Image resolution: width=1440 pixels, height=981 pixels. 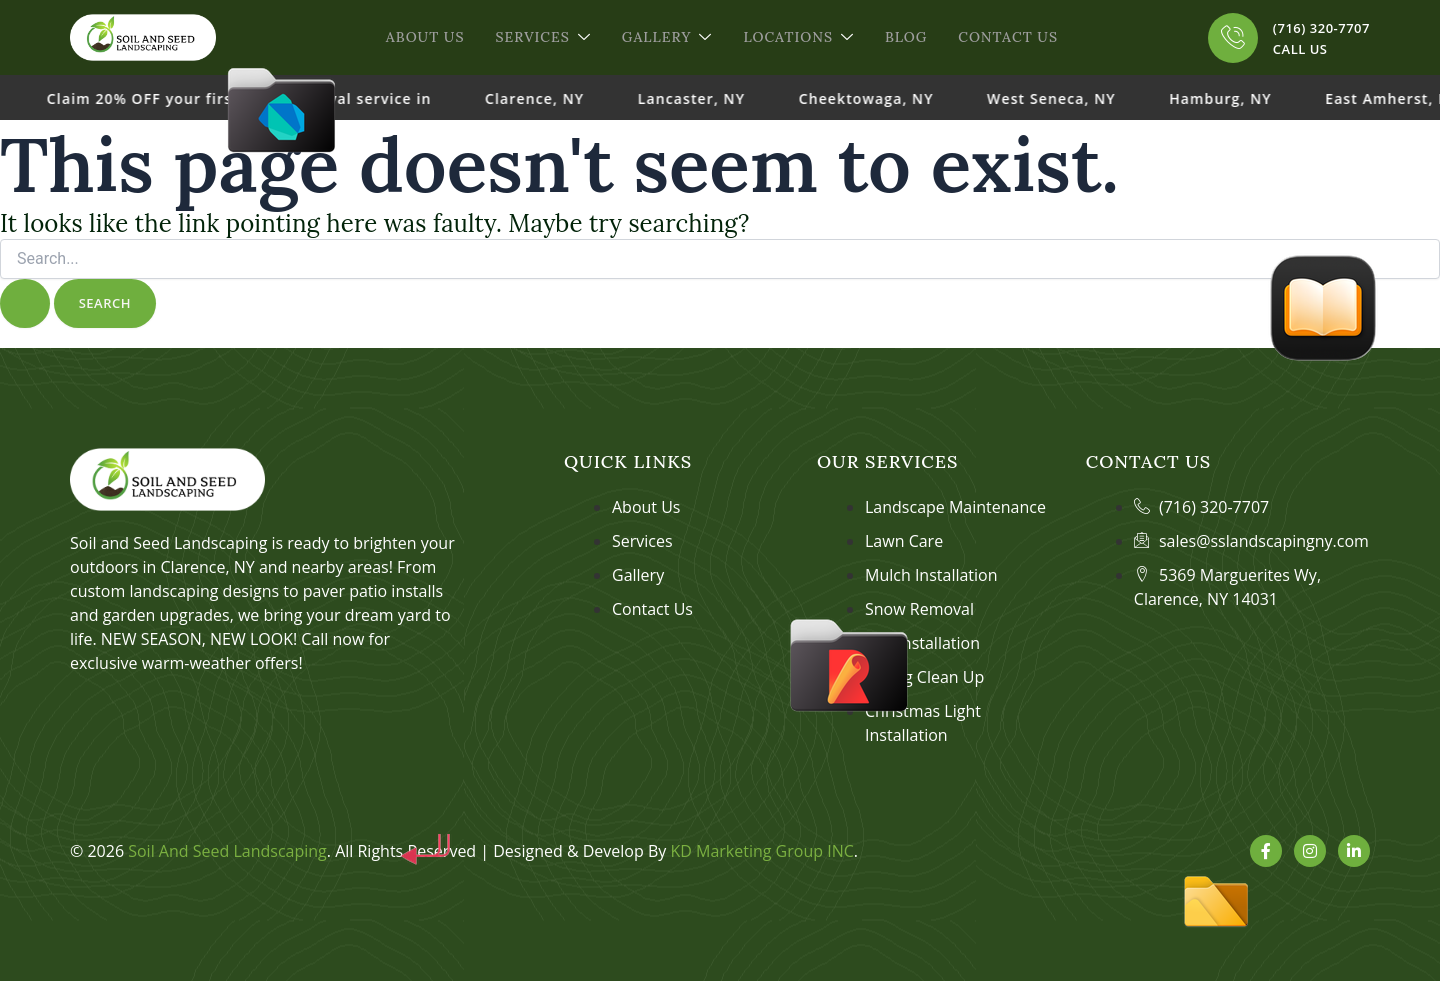 I want to click on reply to all recipients of an email, so click(x=424, y=845).